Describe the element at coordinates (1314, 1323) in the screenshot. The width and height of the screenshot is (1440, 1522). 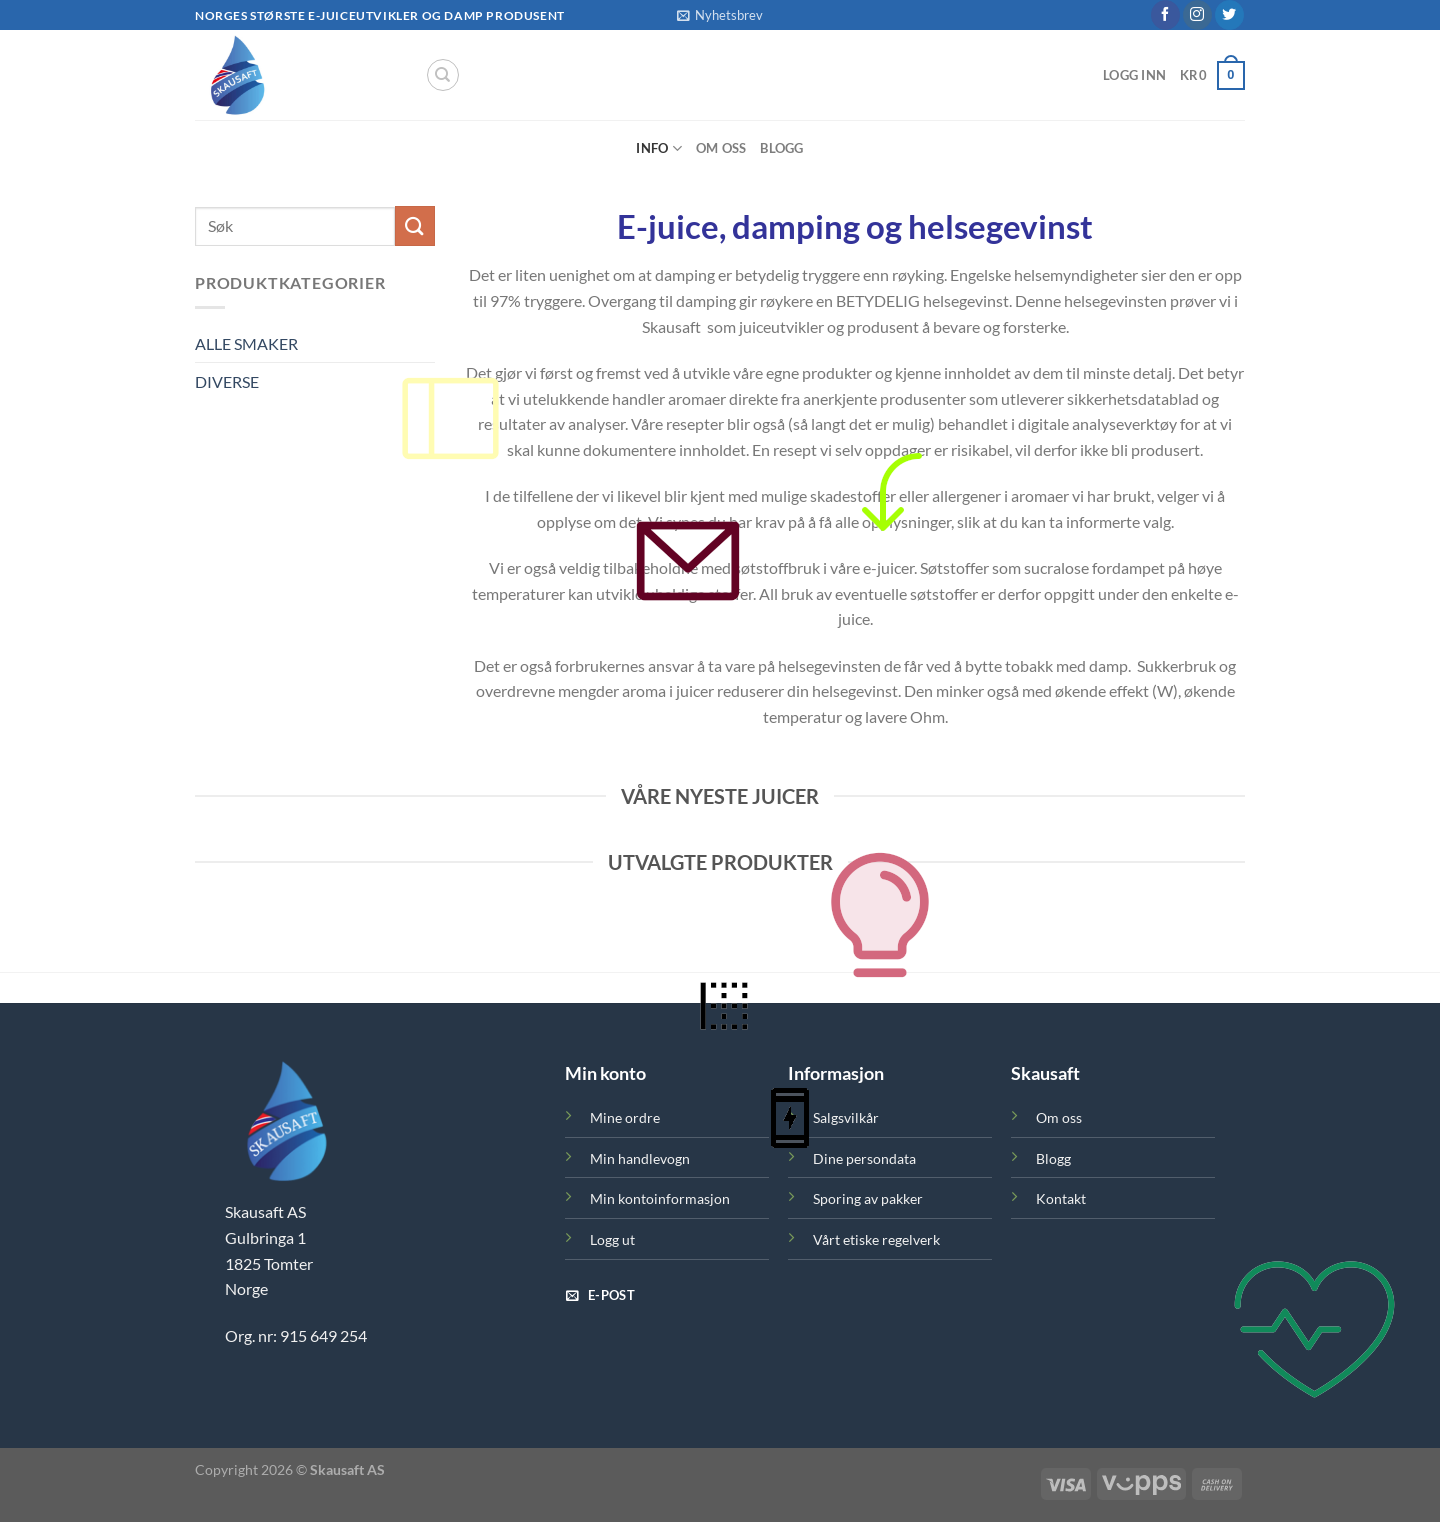
I see `view health or fitness metrics` at that location.